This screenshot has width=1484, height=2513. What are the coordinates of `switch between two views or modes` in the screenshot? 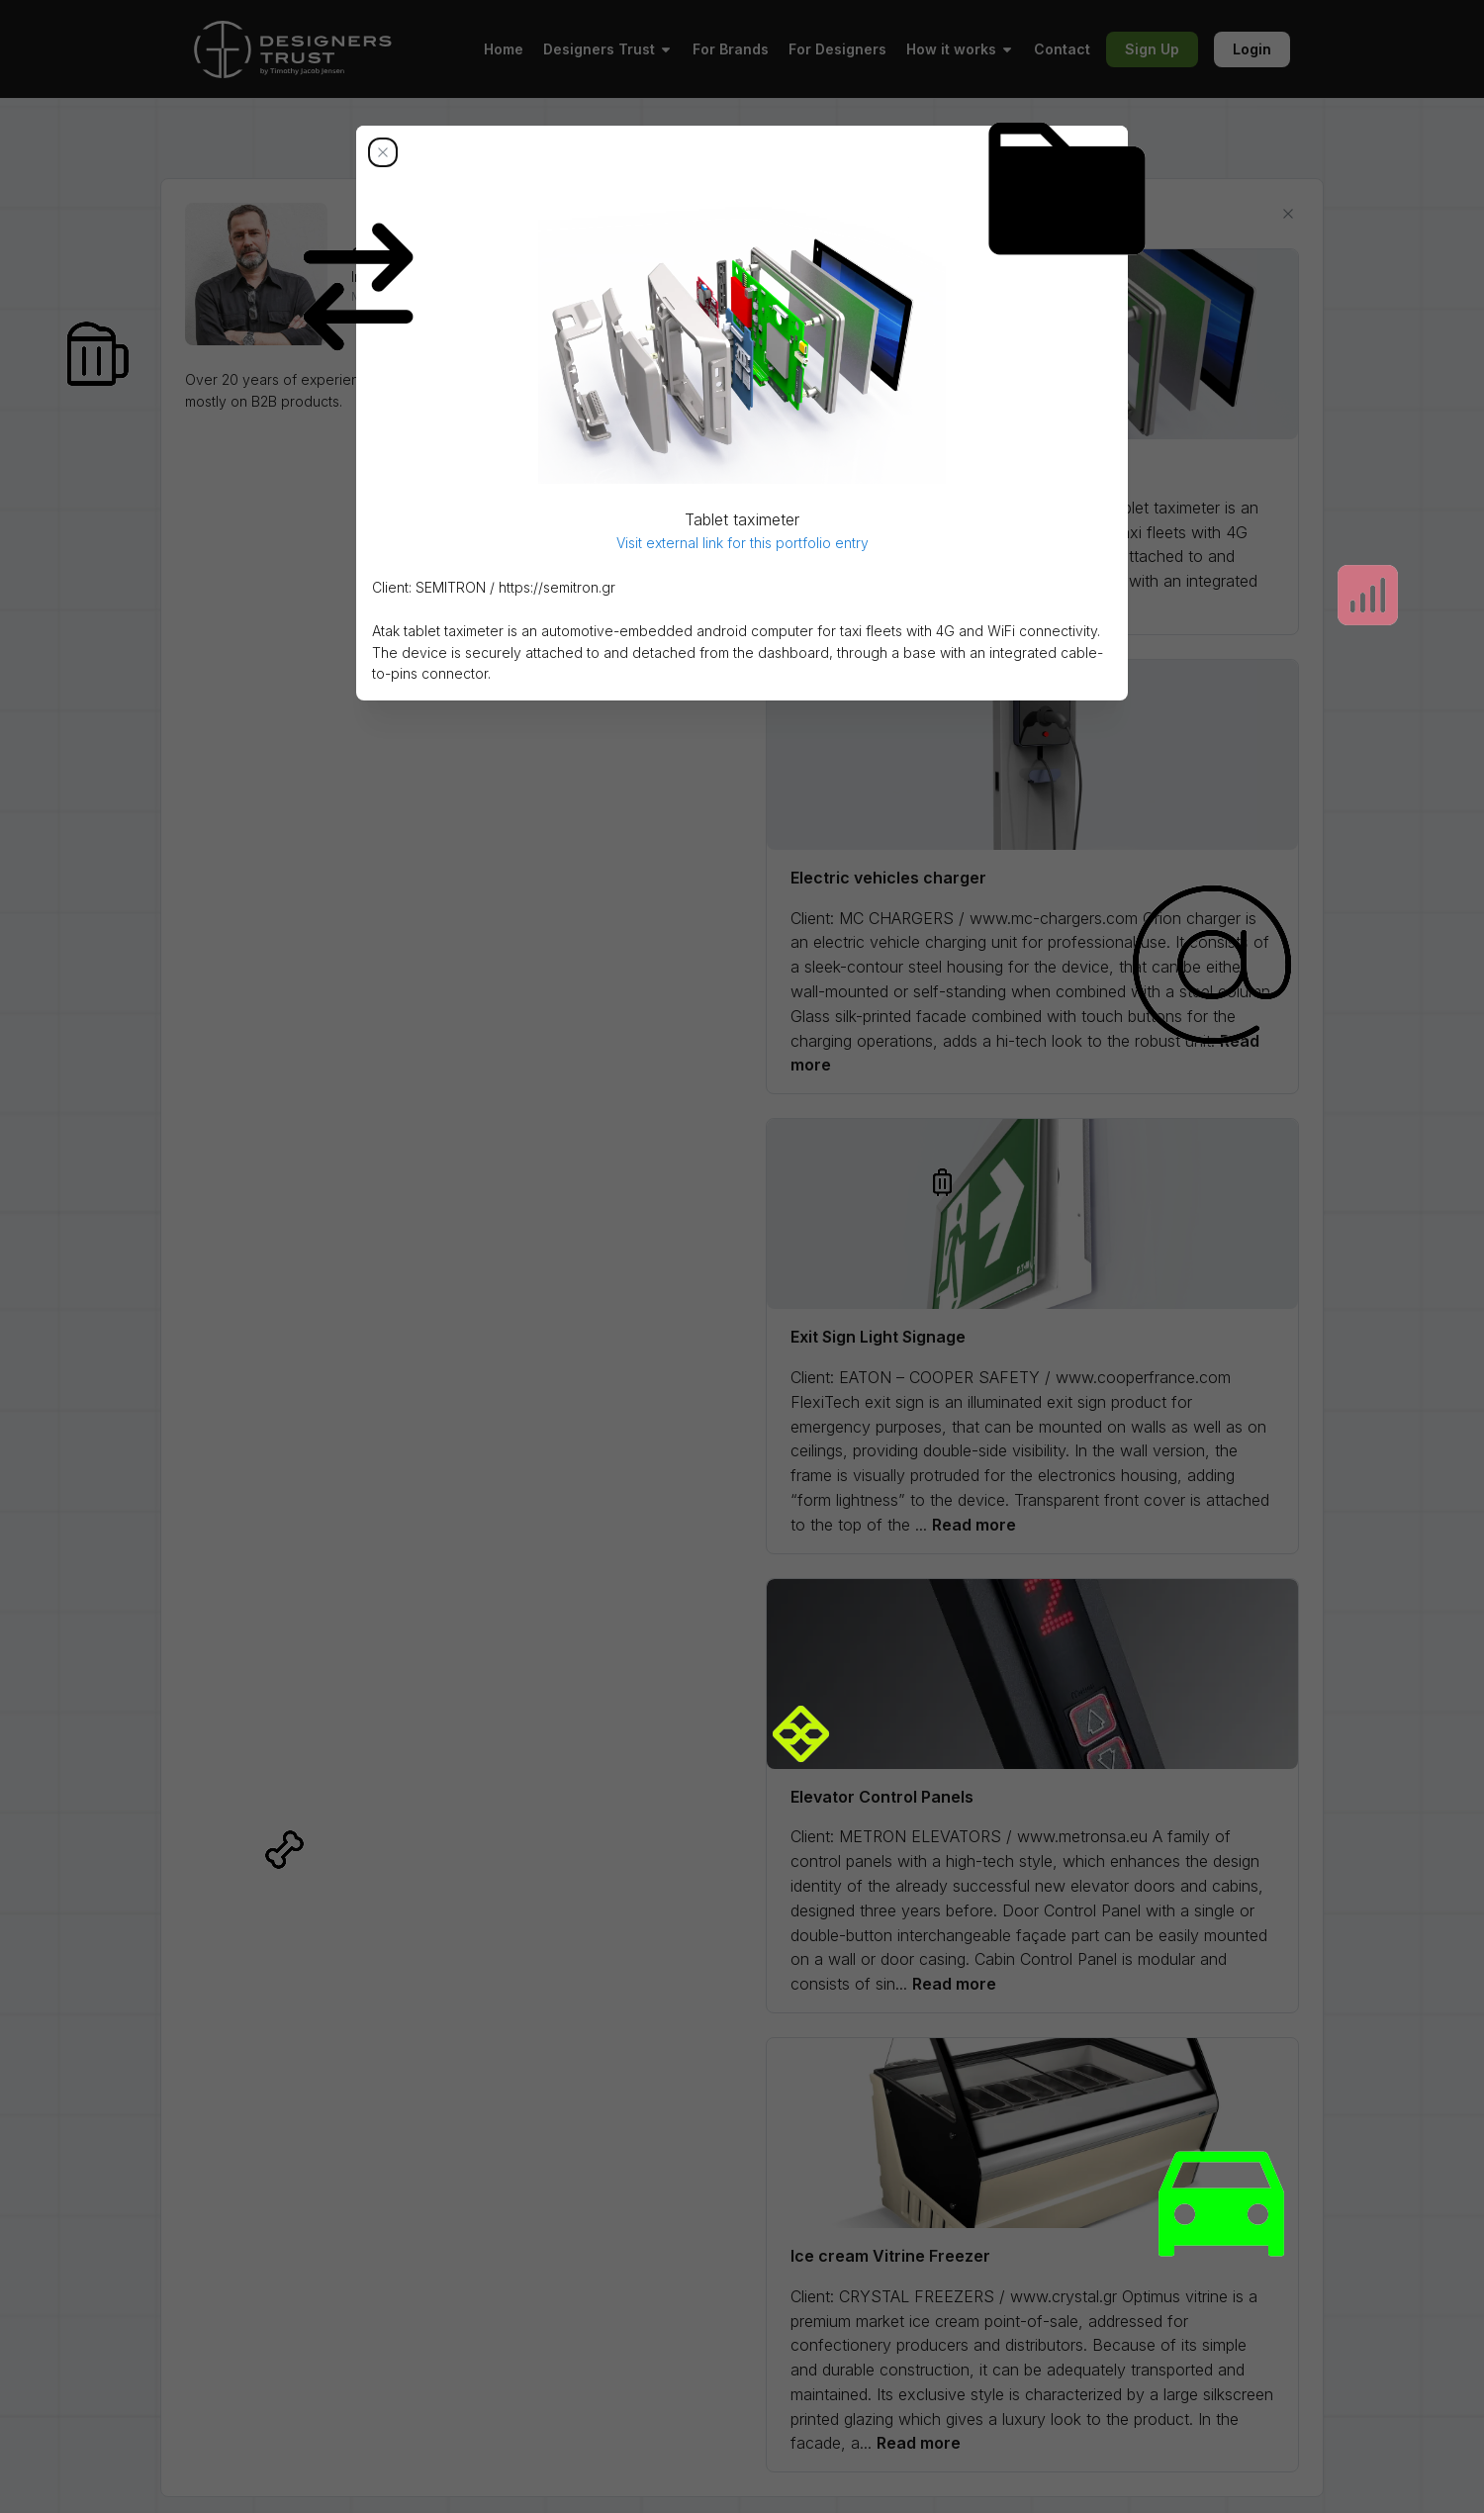 It's located at (358, 287).